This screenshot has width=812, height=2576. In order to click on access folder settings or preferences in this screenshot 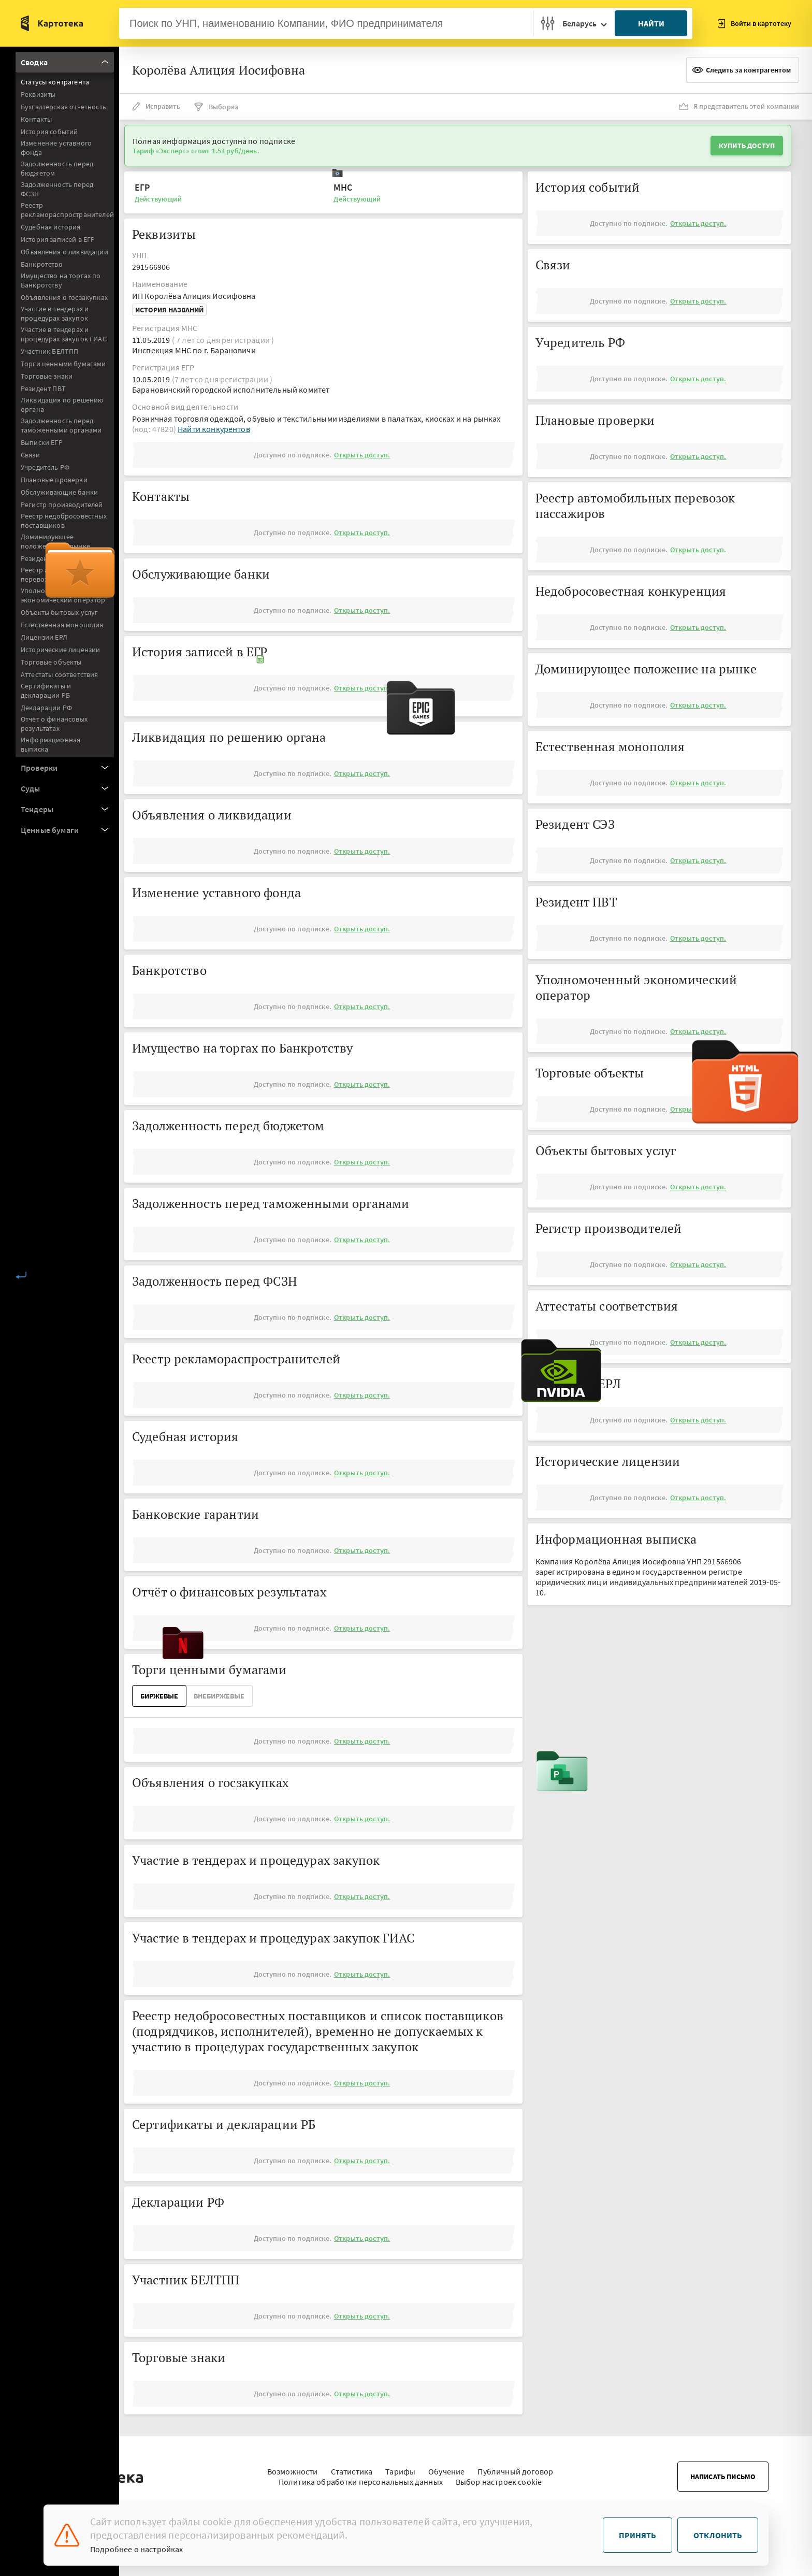, I will do `click(337, 173)`.